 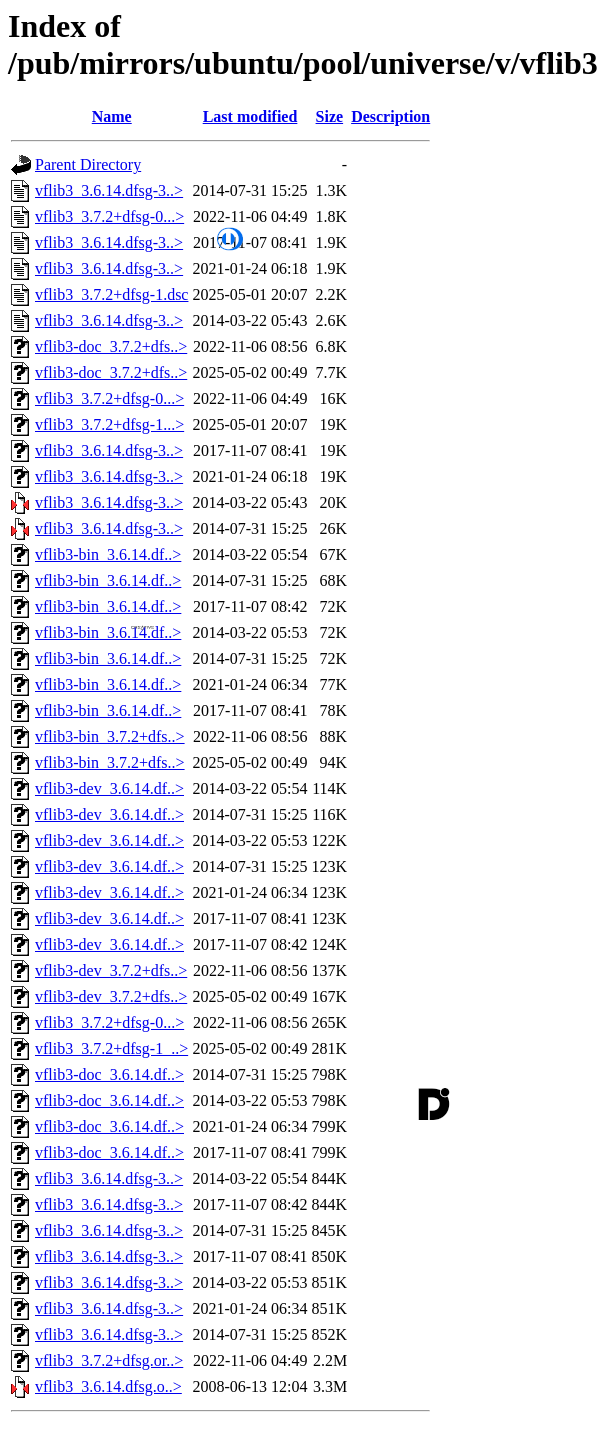 What do you see at coordinates (142, 627) in the screenshot?
I see `creative technology company logo` at bounding box center [142, 627].